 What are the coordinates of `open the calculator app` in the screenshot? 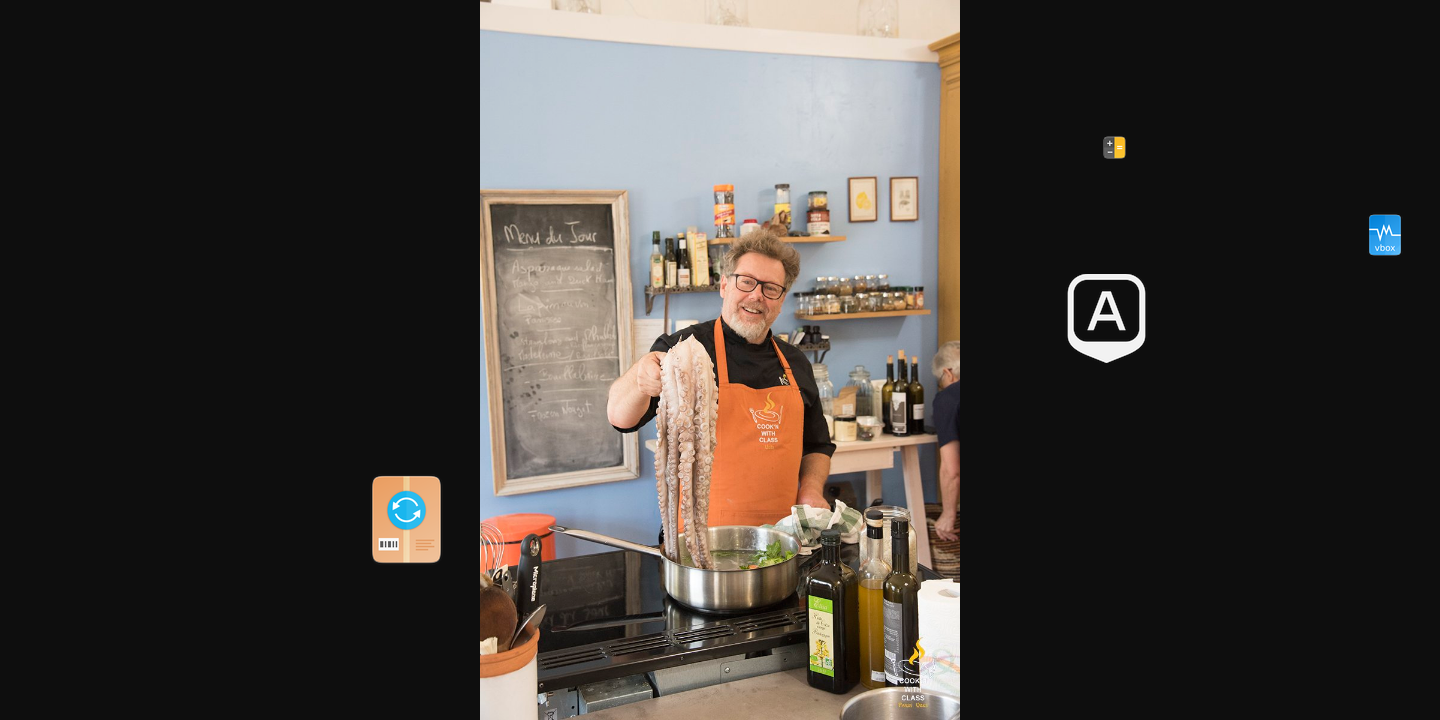 It's located at (1114, 147).